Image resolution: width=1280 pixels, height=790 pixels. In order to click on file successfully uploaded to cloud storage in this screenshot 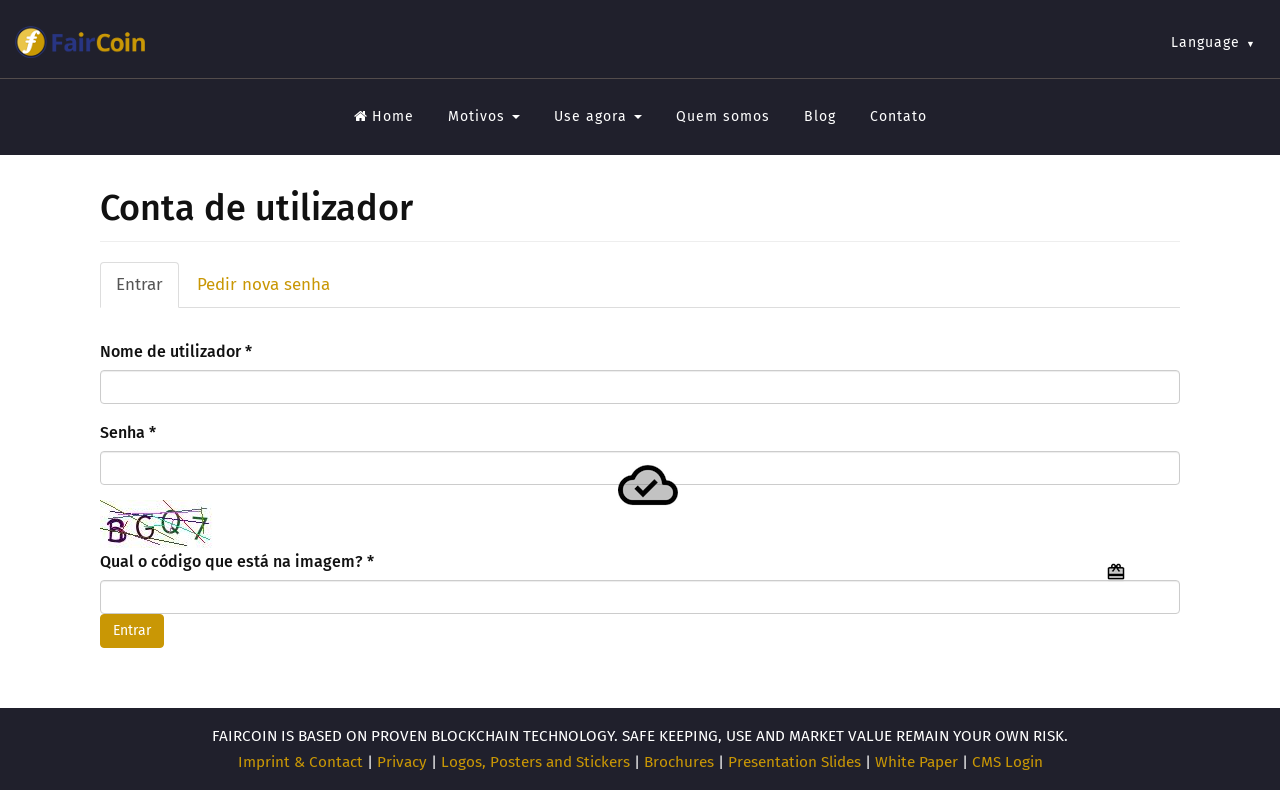, I will do `click(648, 485)`.